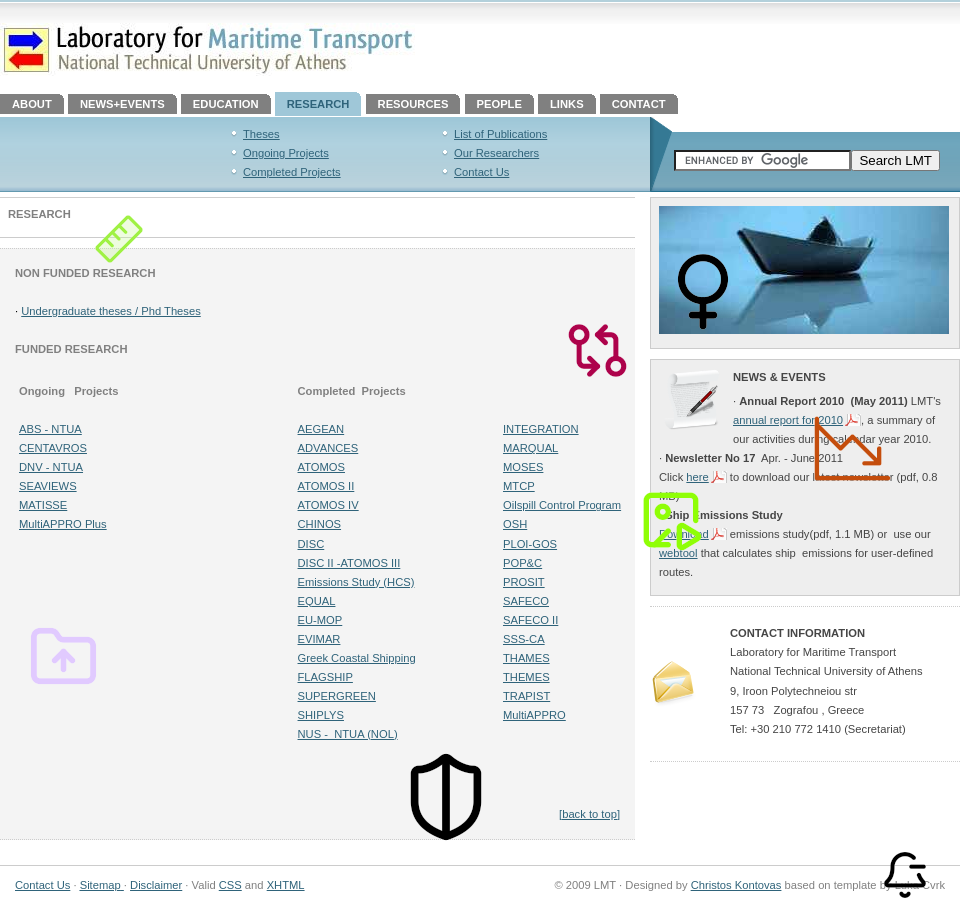 Image resolution: width=960 pixels, height=920 pixels. What do you see at coordinates (63, 657) in the screenshot?
I see `upload files to this folder` at bounding box center [63, 657].